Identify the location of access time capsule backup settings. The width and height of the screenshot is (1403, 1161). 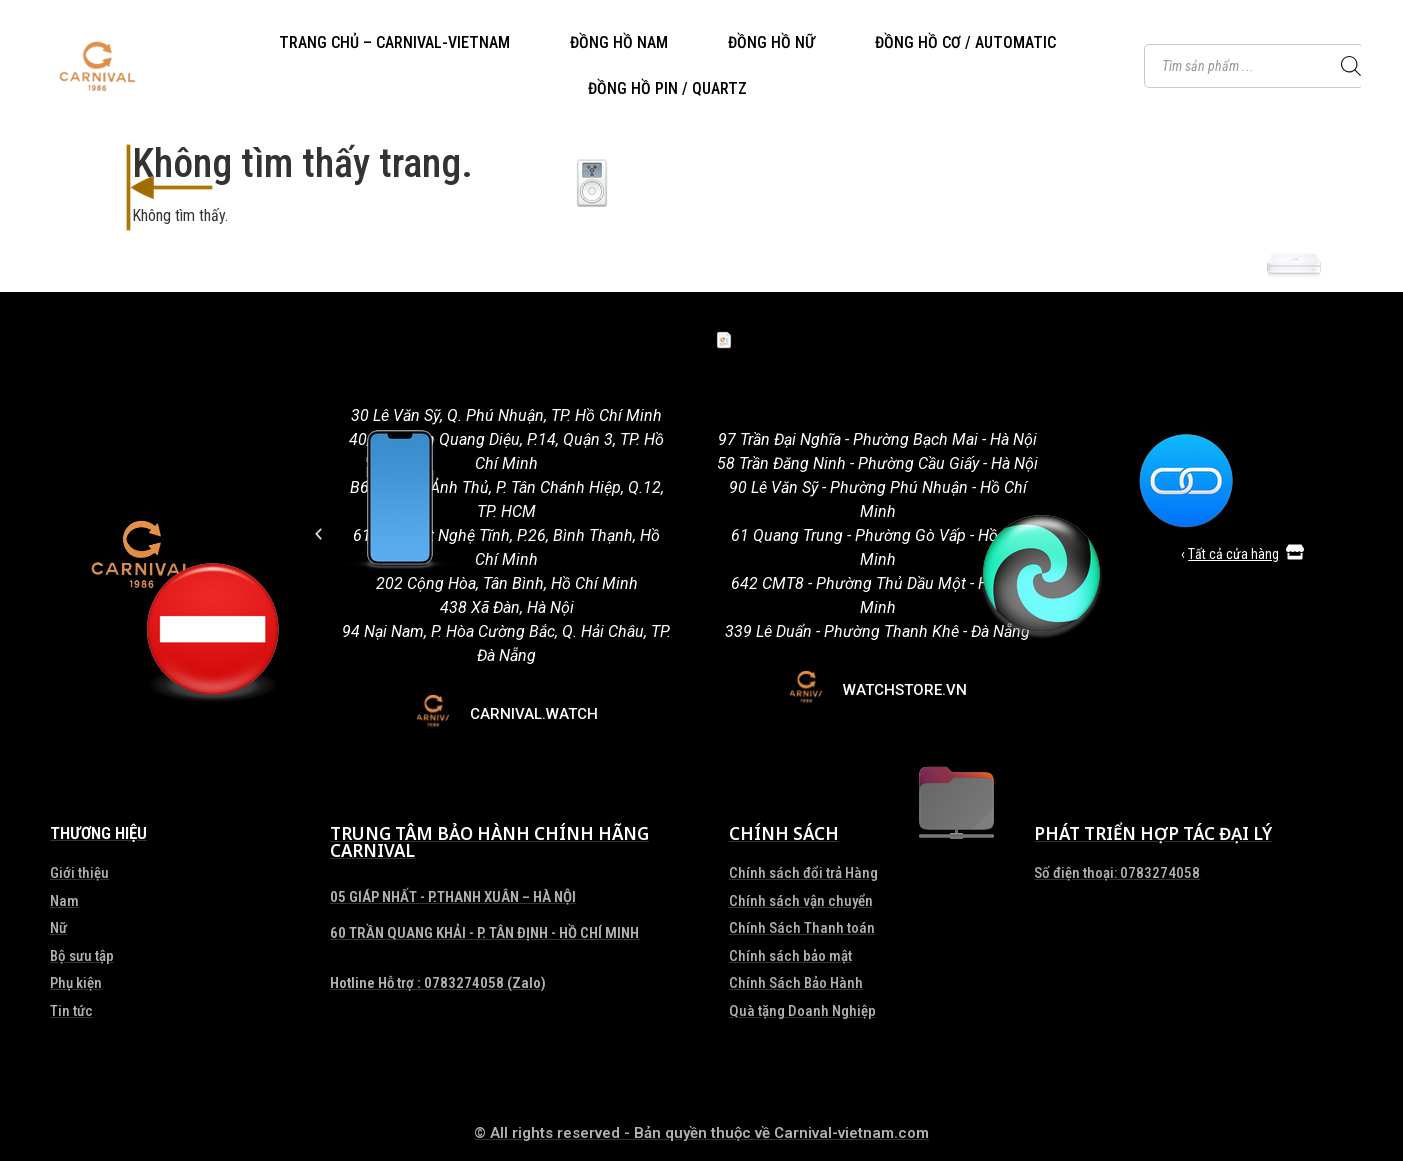
(1294, 260).